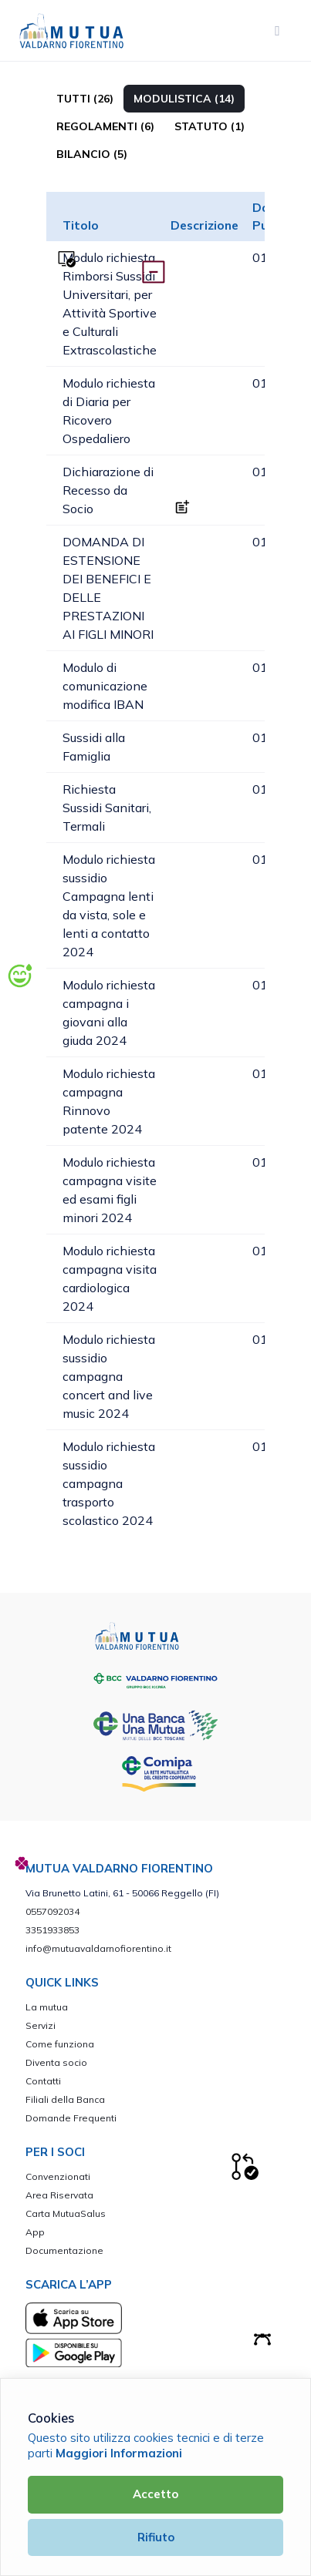 The height and width of the screenshot is (2576, 311). What do you see at coordinates (22, 1863) in the screenshot?
I see `indicates a lucky or bonus feature` at bounding box center [22, 1863].